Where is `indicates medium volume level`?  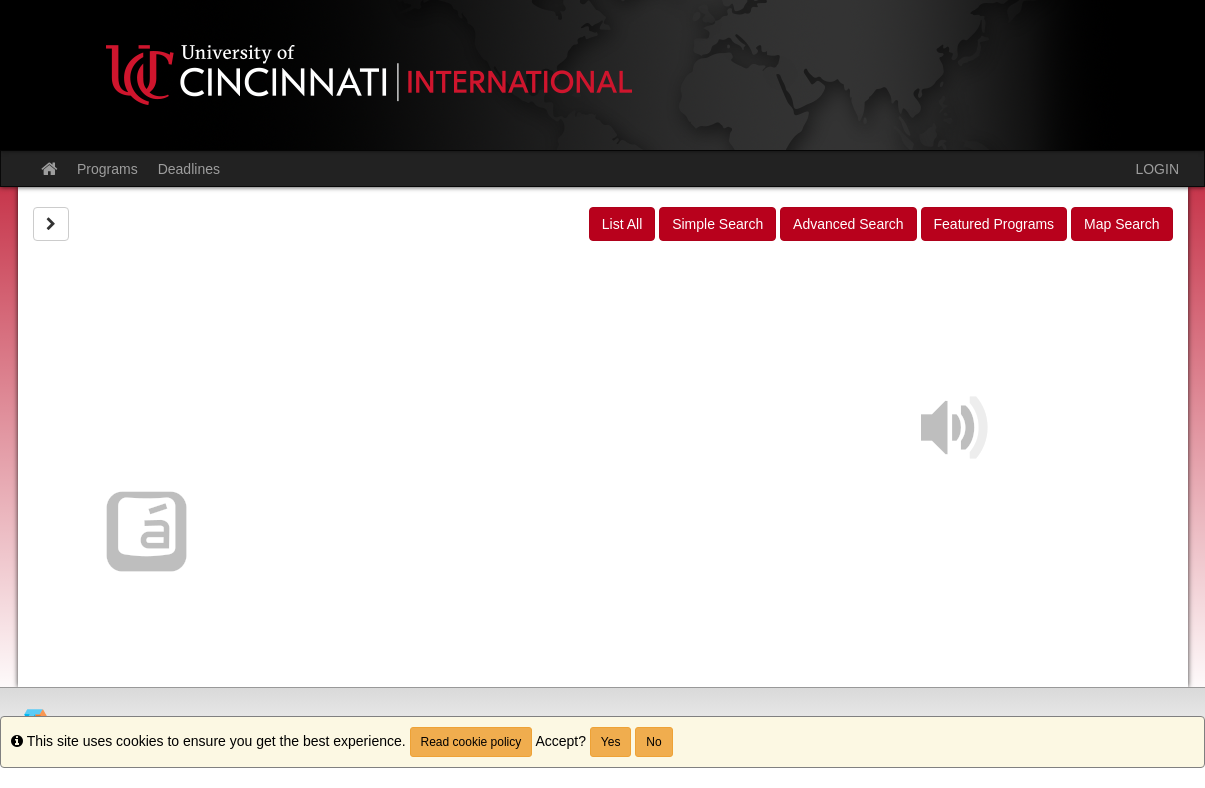
indicates medium volume level is located at coordinates (956, 427).